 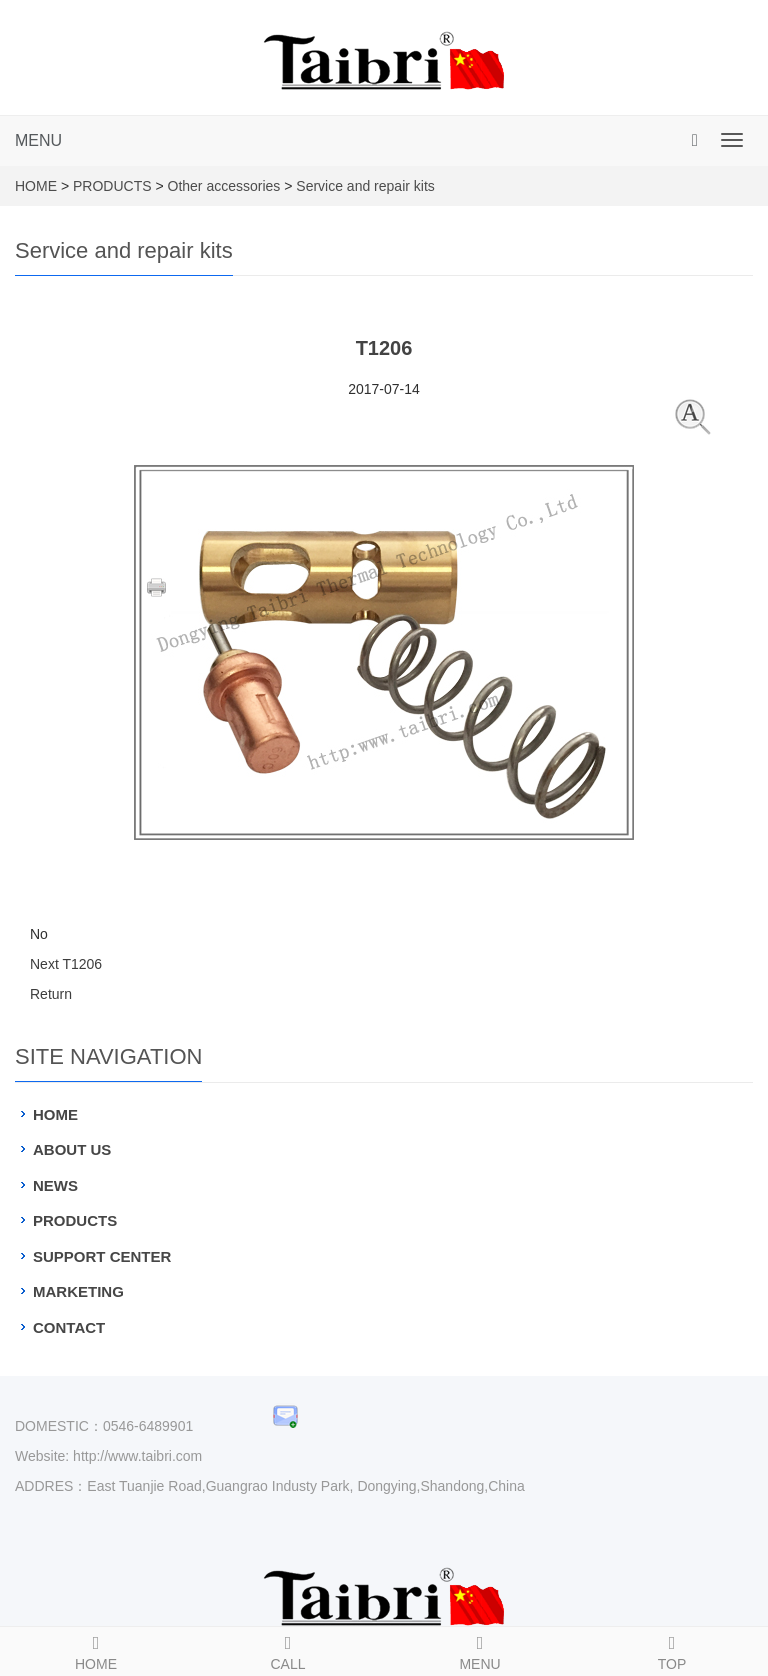 I want to click on print the current document, so click(x=156, y=587).